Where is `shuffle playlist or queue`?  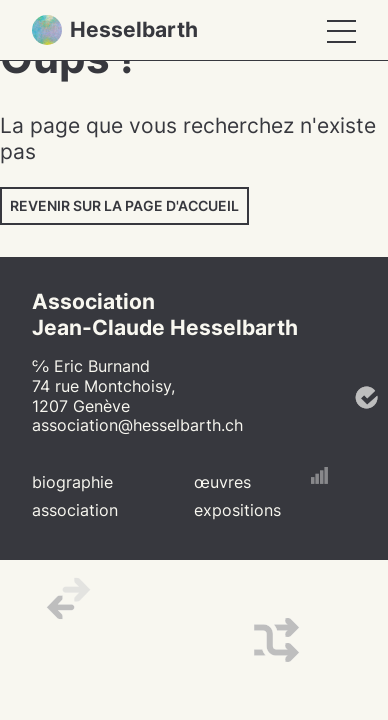 shuffle playlist or queue is located at coordinates (276, 640).